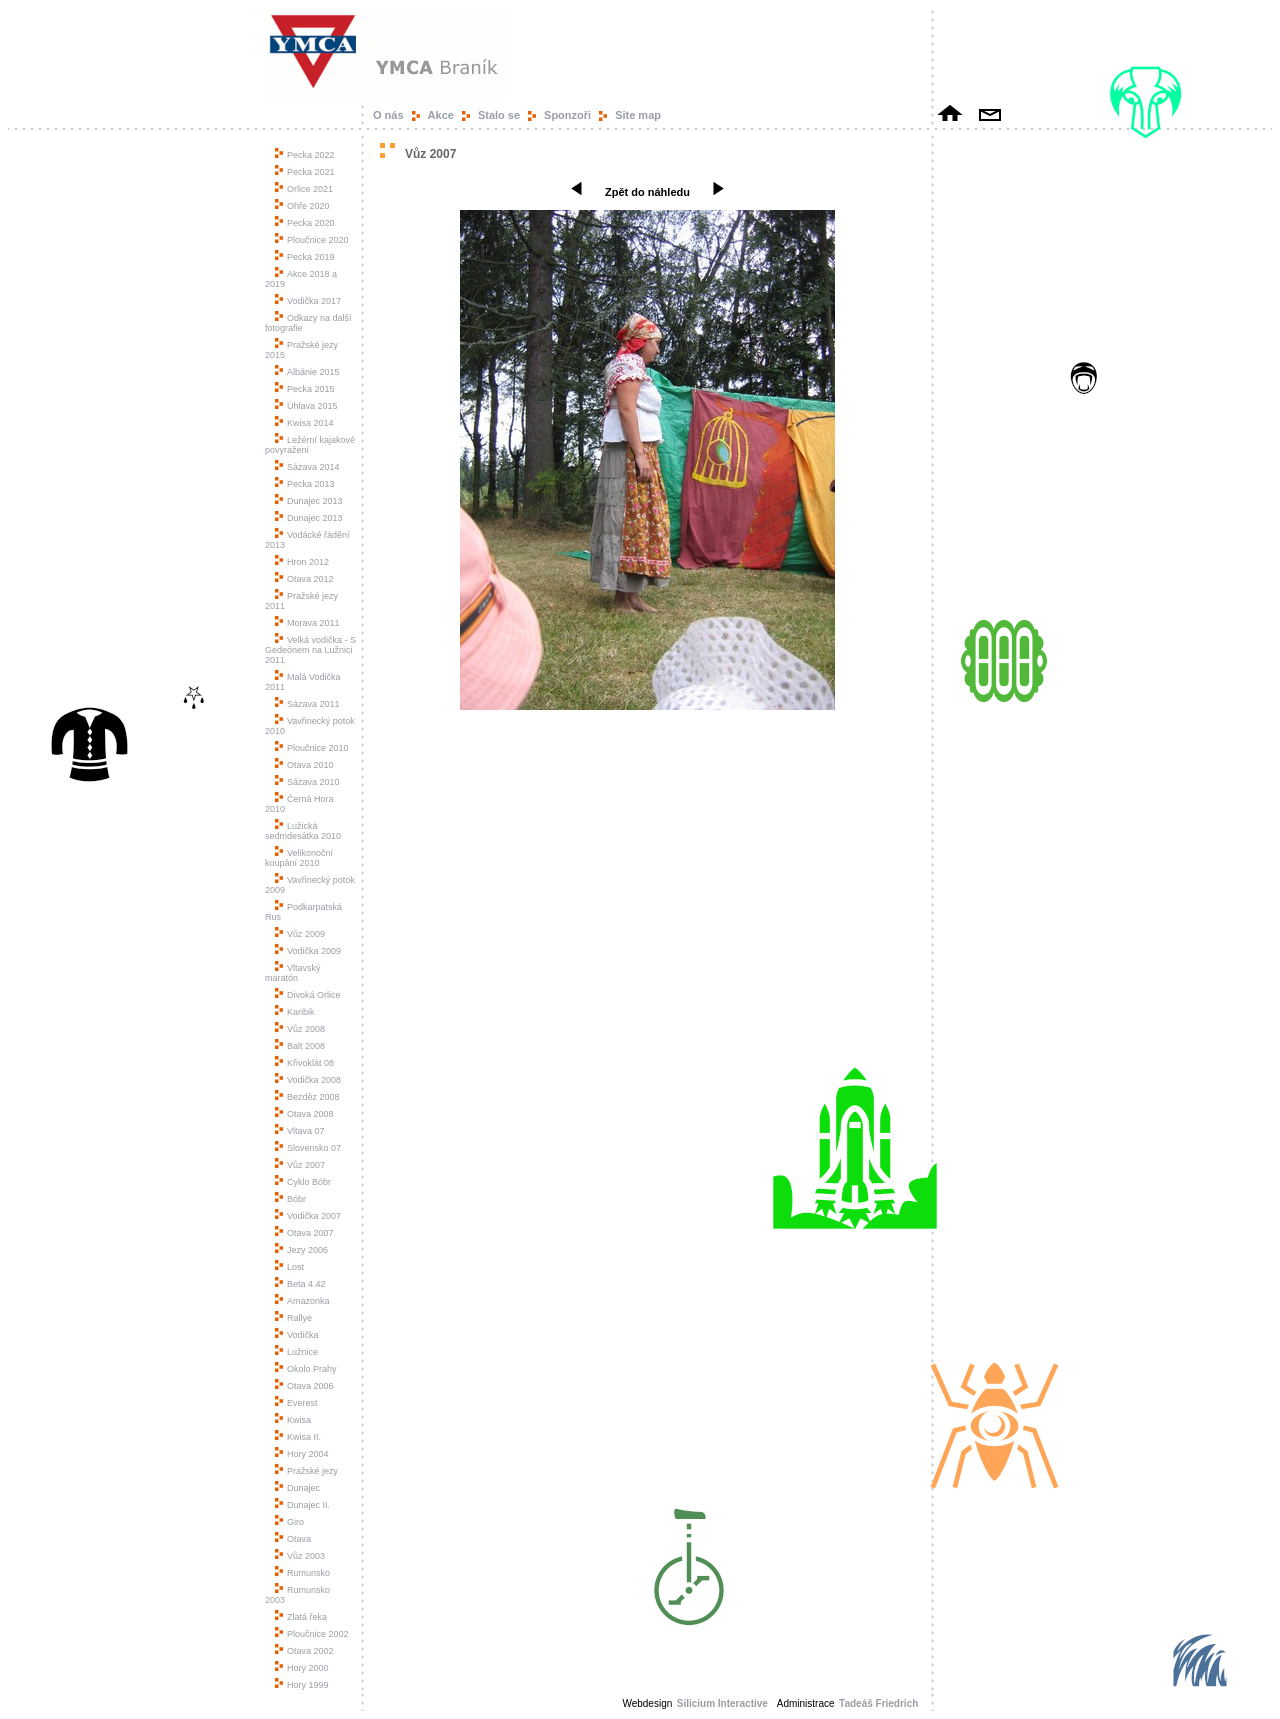 Image resolution: width=1280 pixels, height=1719 pixels. What do you see at coordinates (1084, 378) in the screenshot?
I see `indicates poison or venom status effect` at bounding box center [1084, 378].